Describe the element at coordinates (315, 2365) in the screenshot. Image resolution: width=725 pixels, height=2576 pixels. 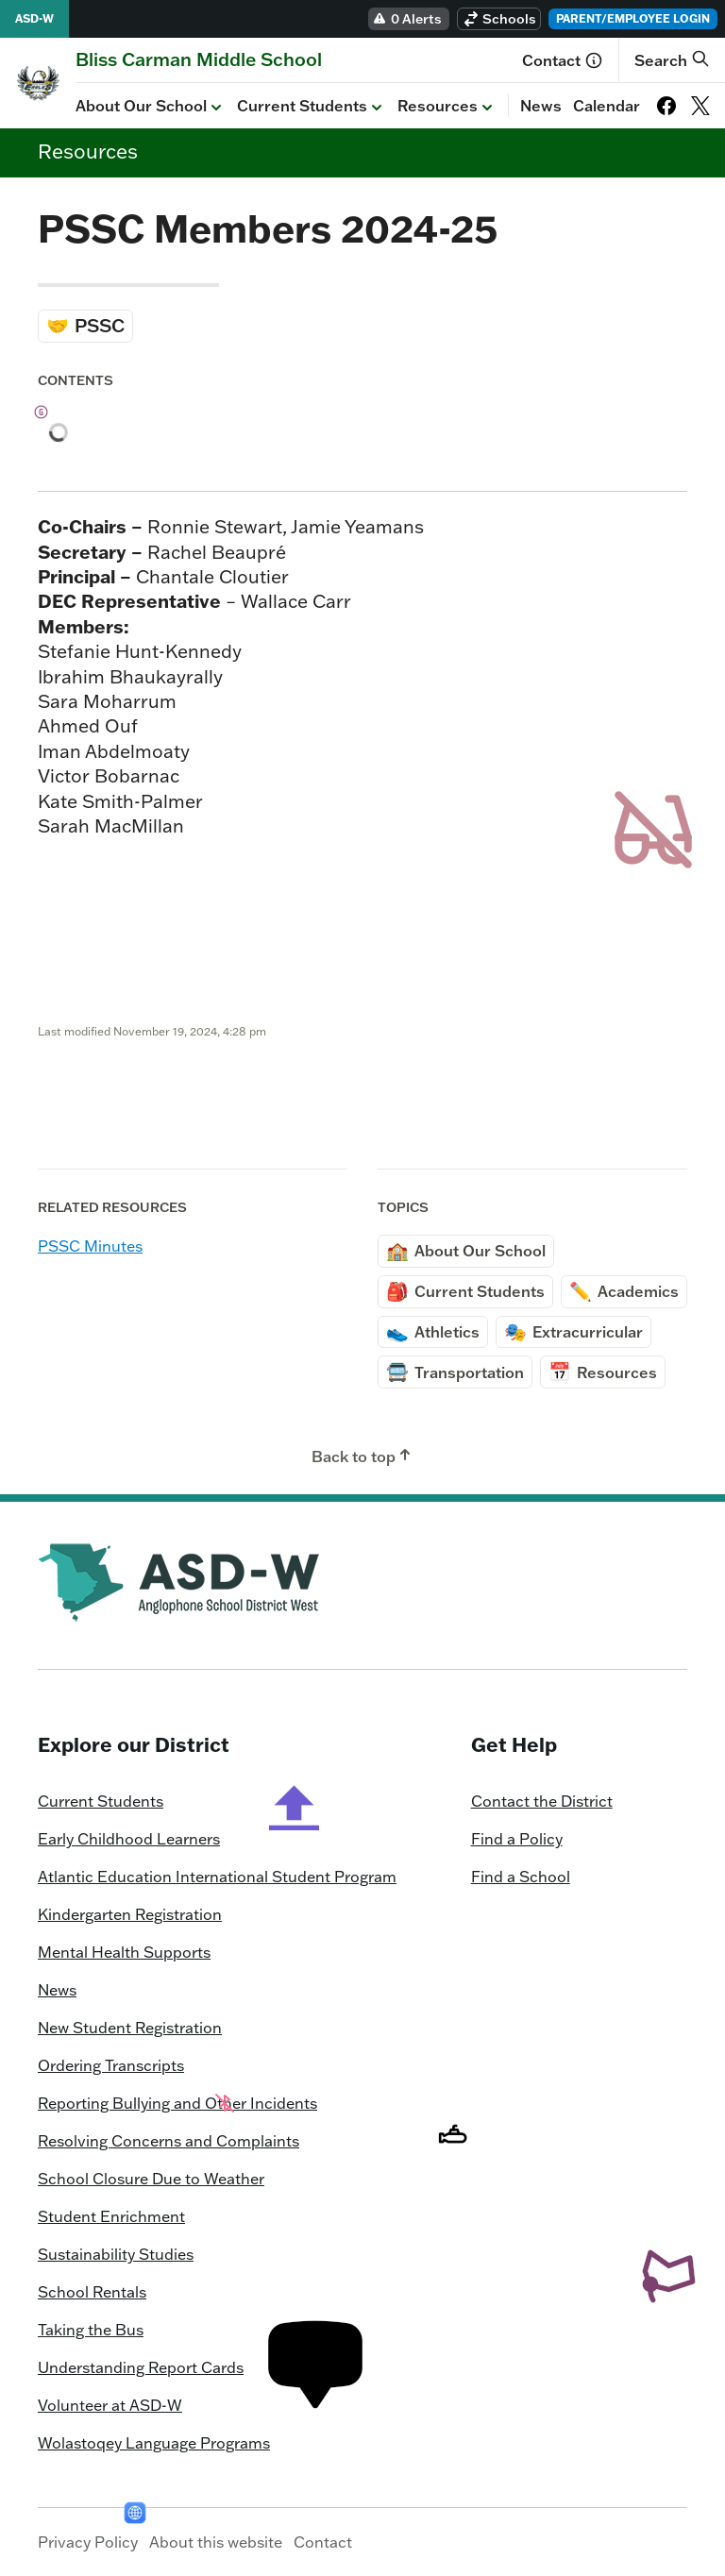
I see `open chat or messaging` at that location.